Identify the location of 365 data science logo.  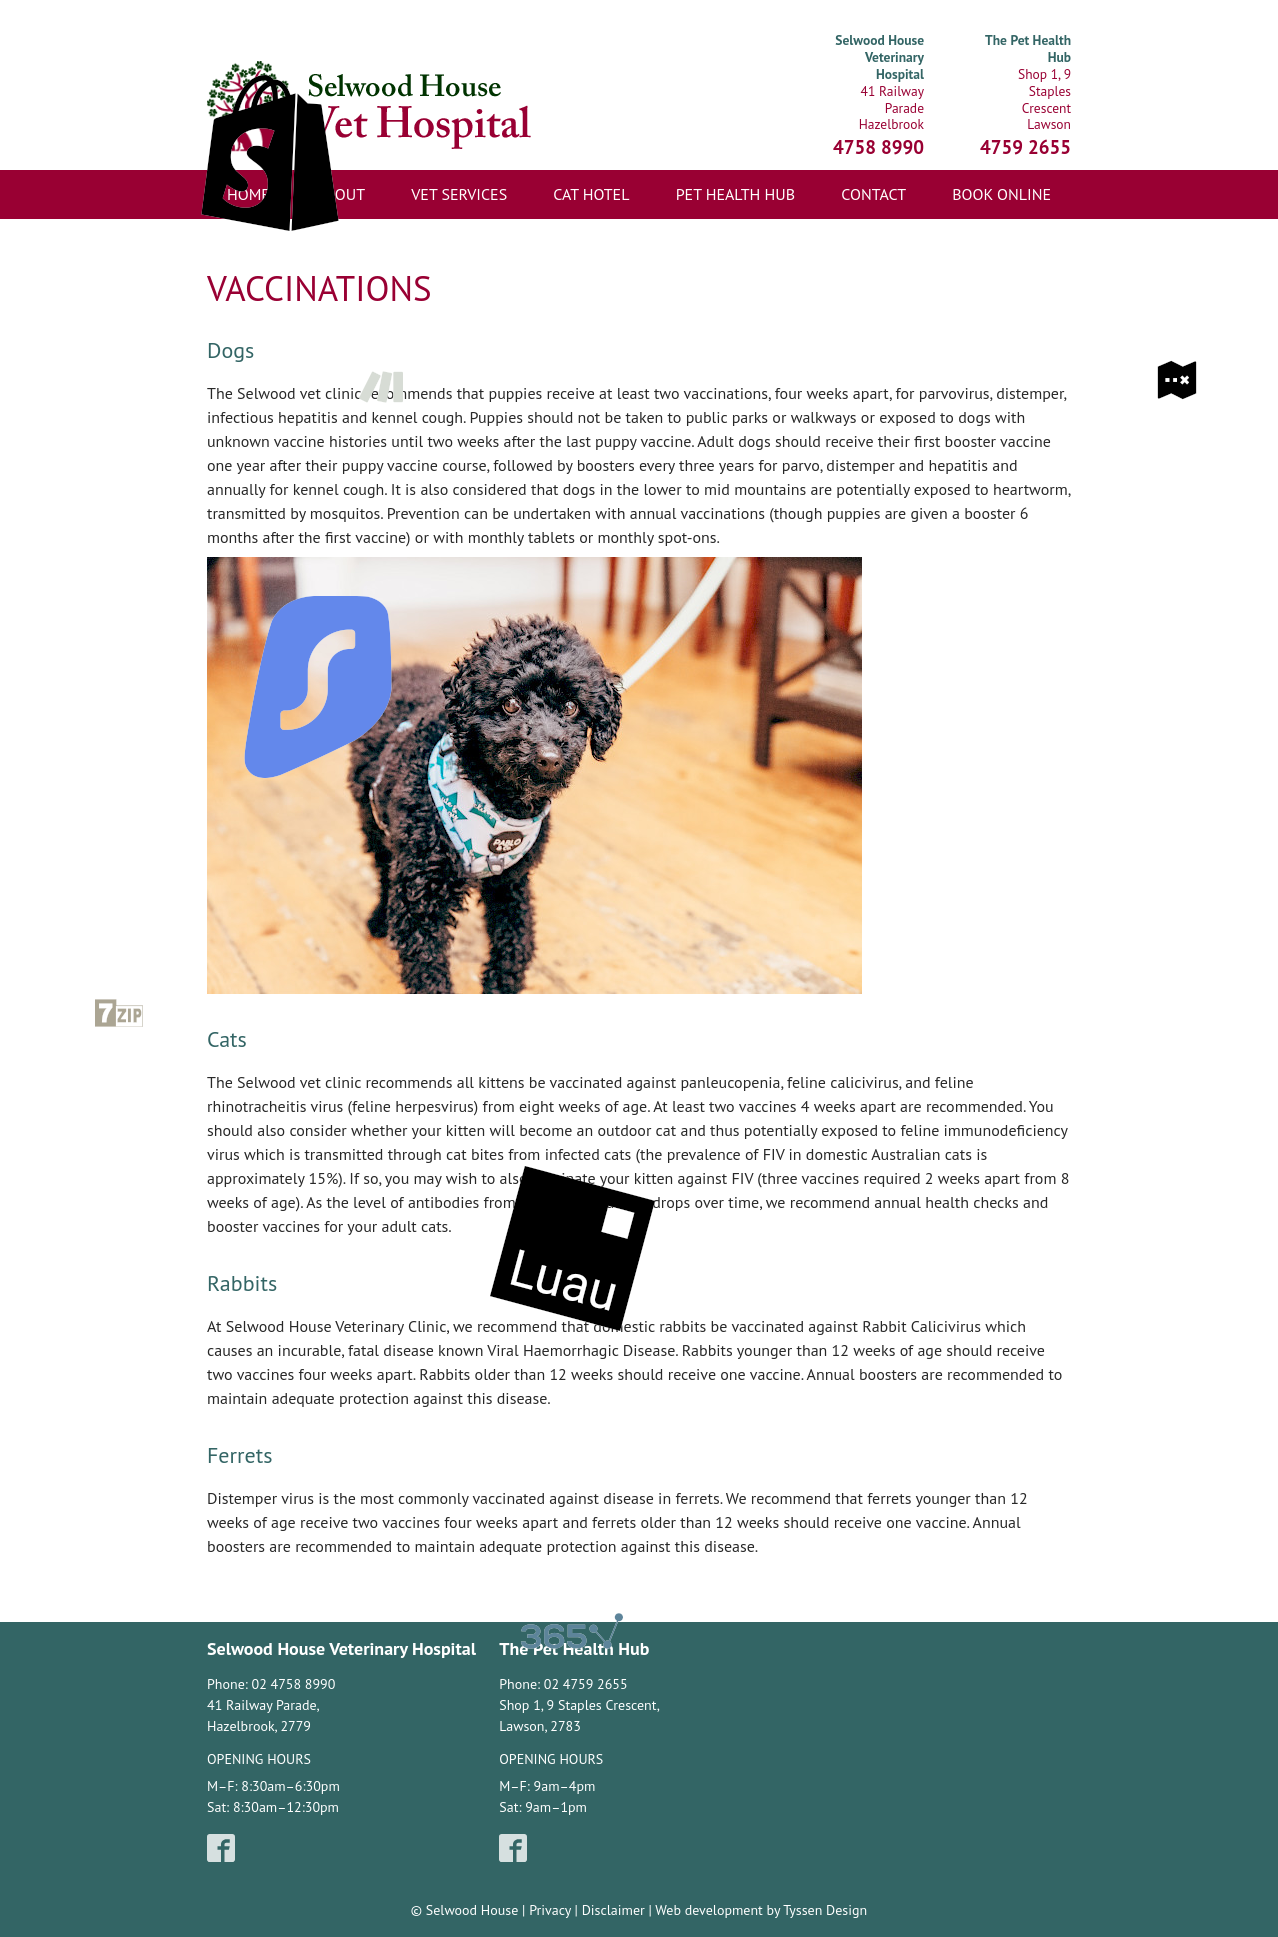
(572, 1631).